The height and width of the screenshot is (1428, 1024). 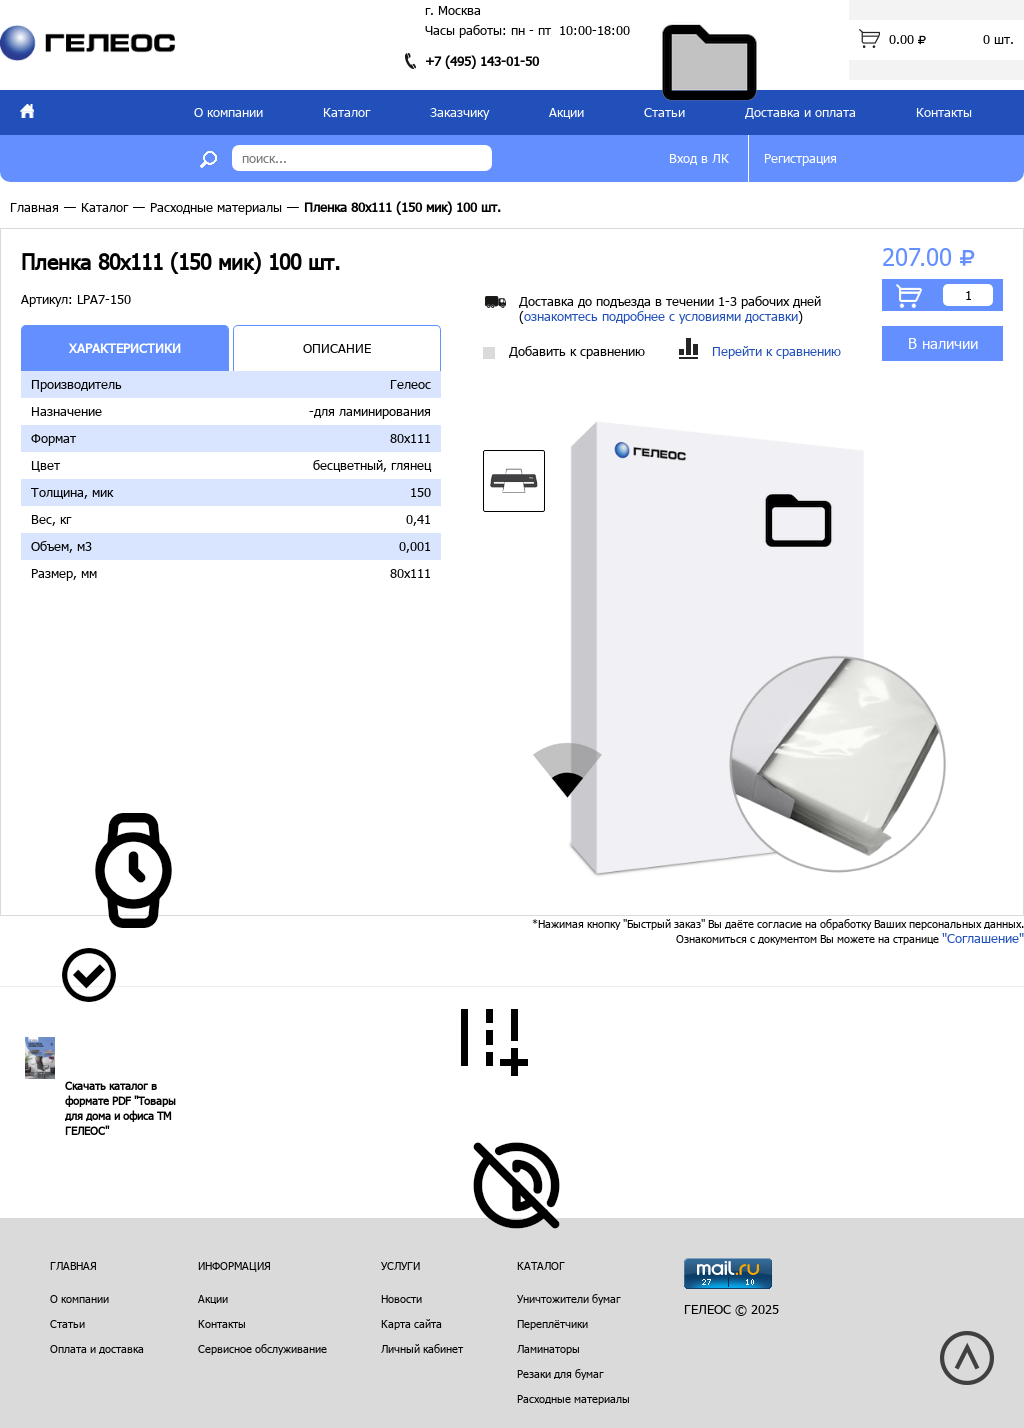 I want to click on indicates task or action completed successfully, so click(x=89, y=975).